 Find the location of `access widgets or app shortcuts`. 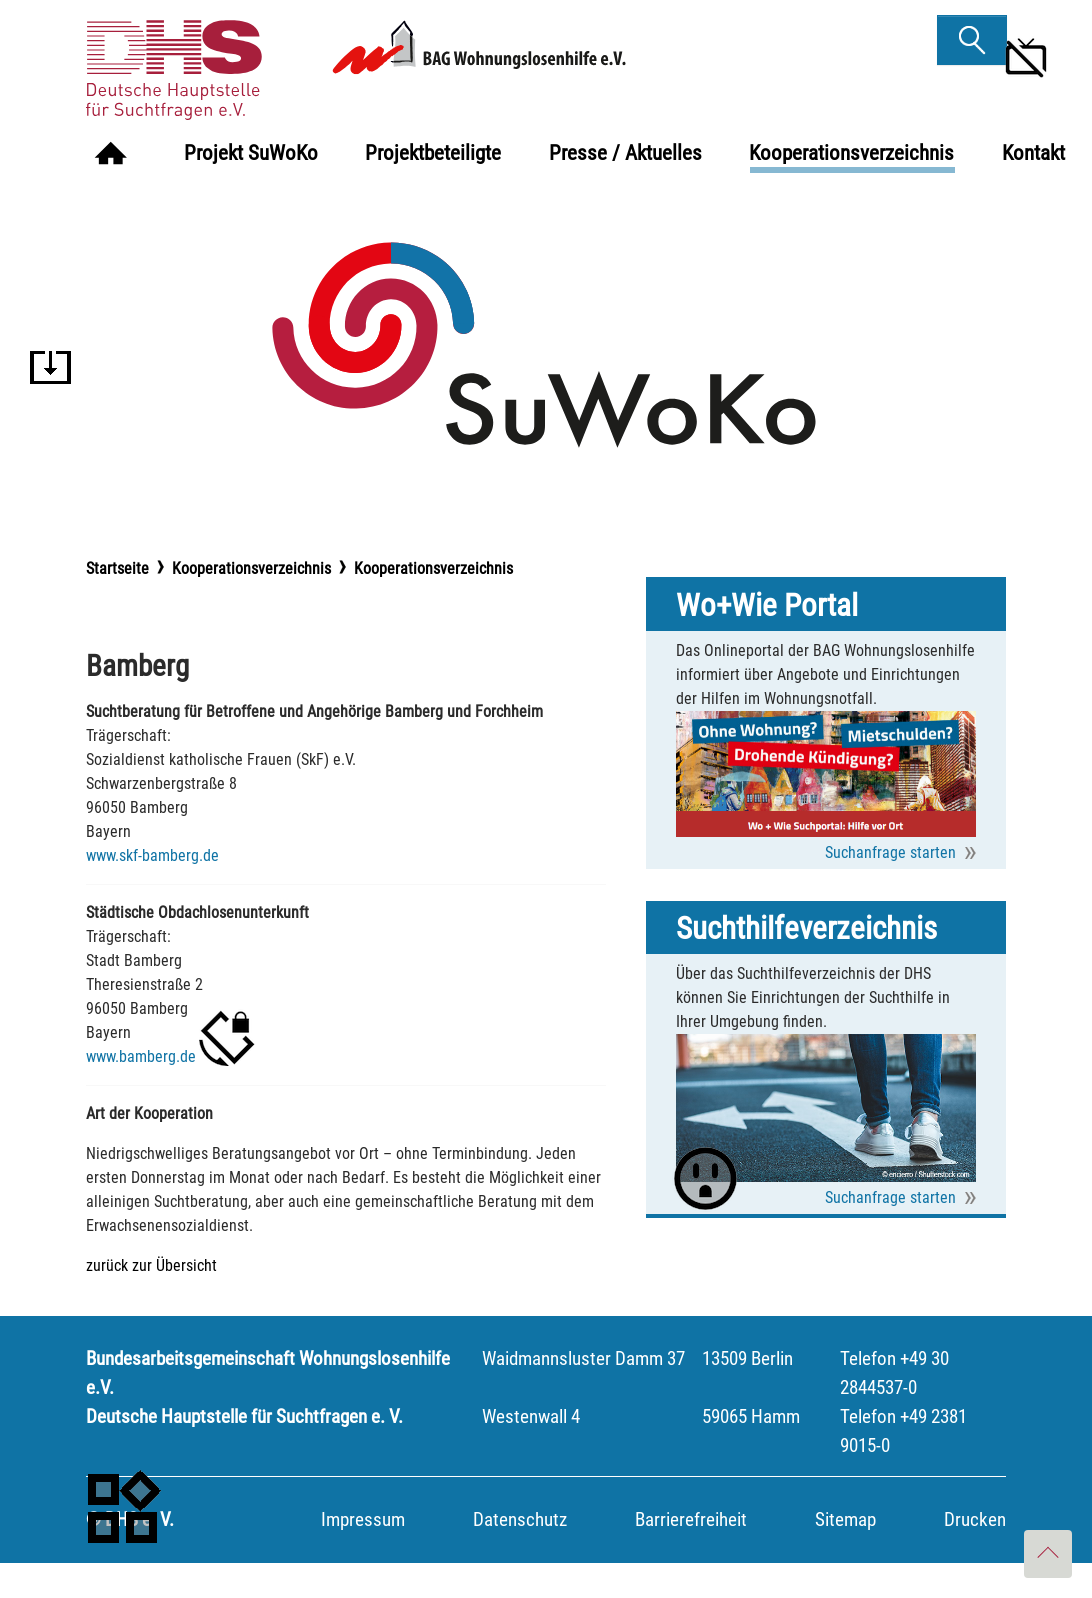

access widgets or app shortcuts is located at coordinates (122, 1508).